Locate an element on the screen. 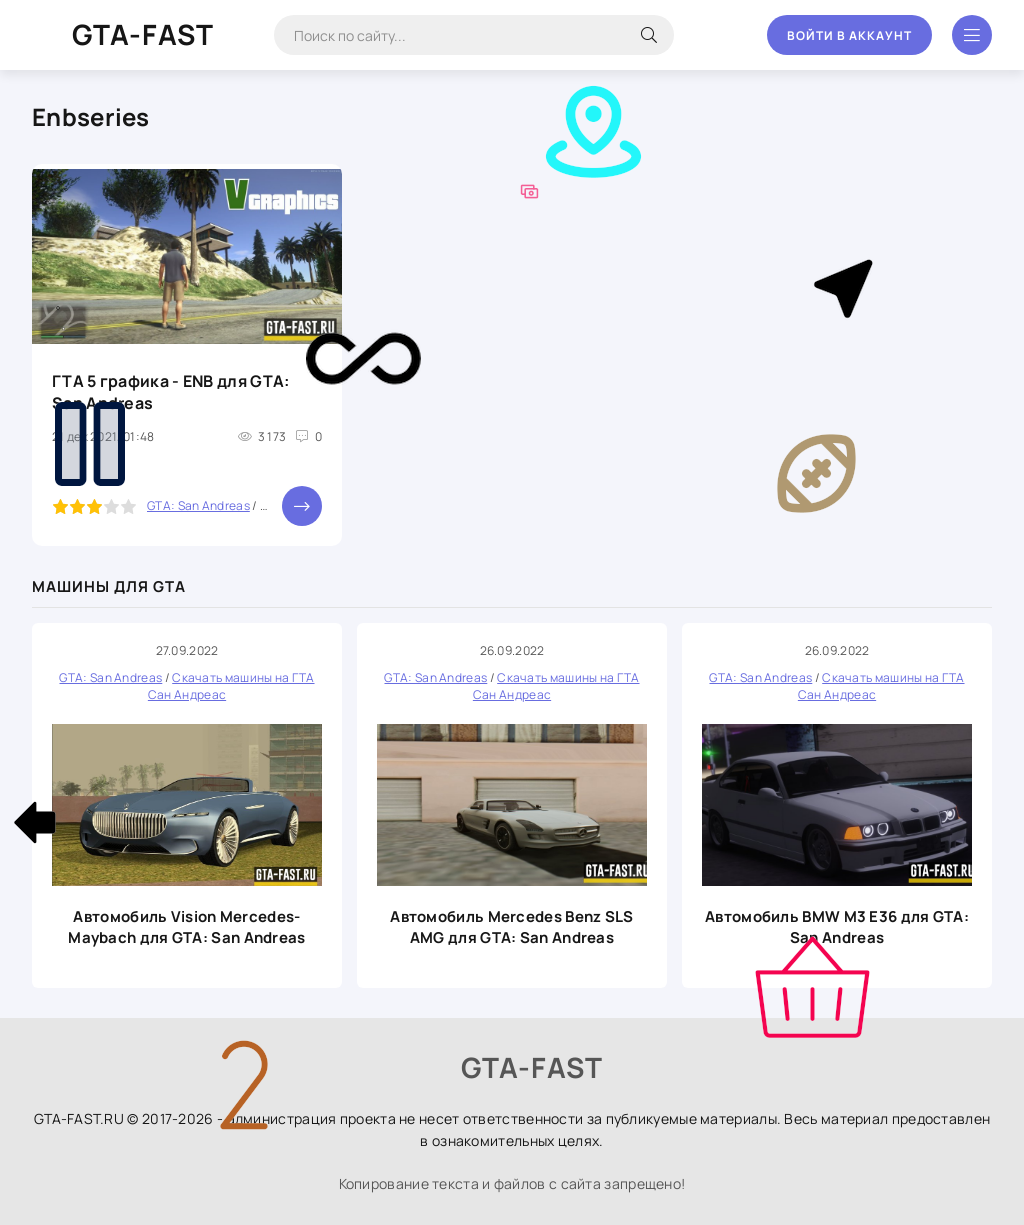 This screenshot has width=1024, height=1225. go back to the previous screen is located at coordinates (36, 822).